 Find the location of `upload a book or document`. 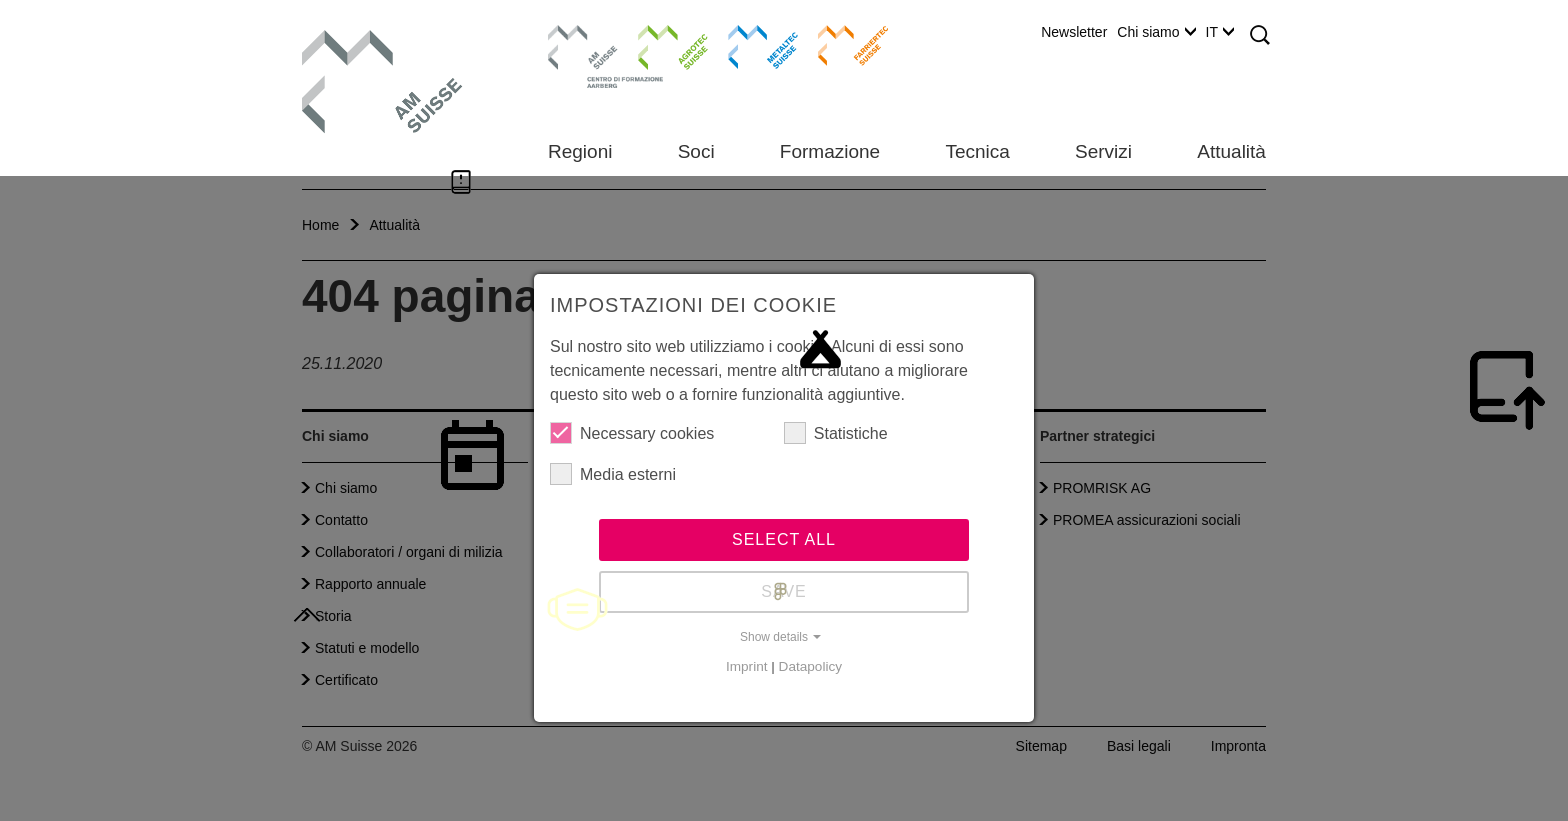

upload a book or document is located at coordinates (1505, 386).